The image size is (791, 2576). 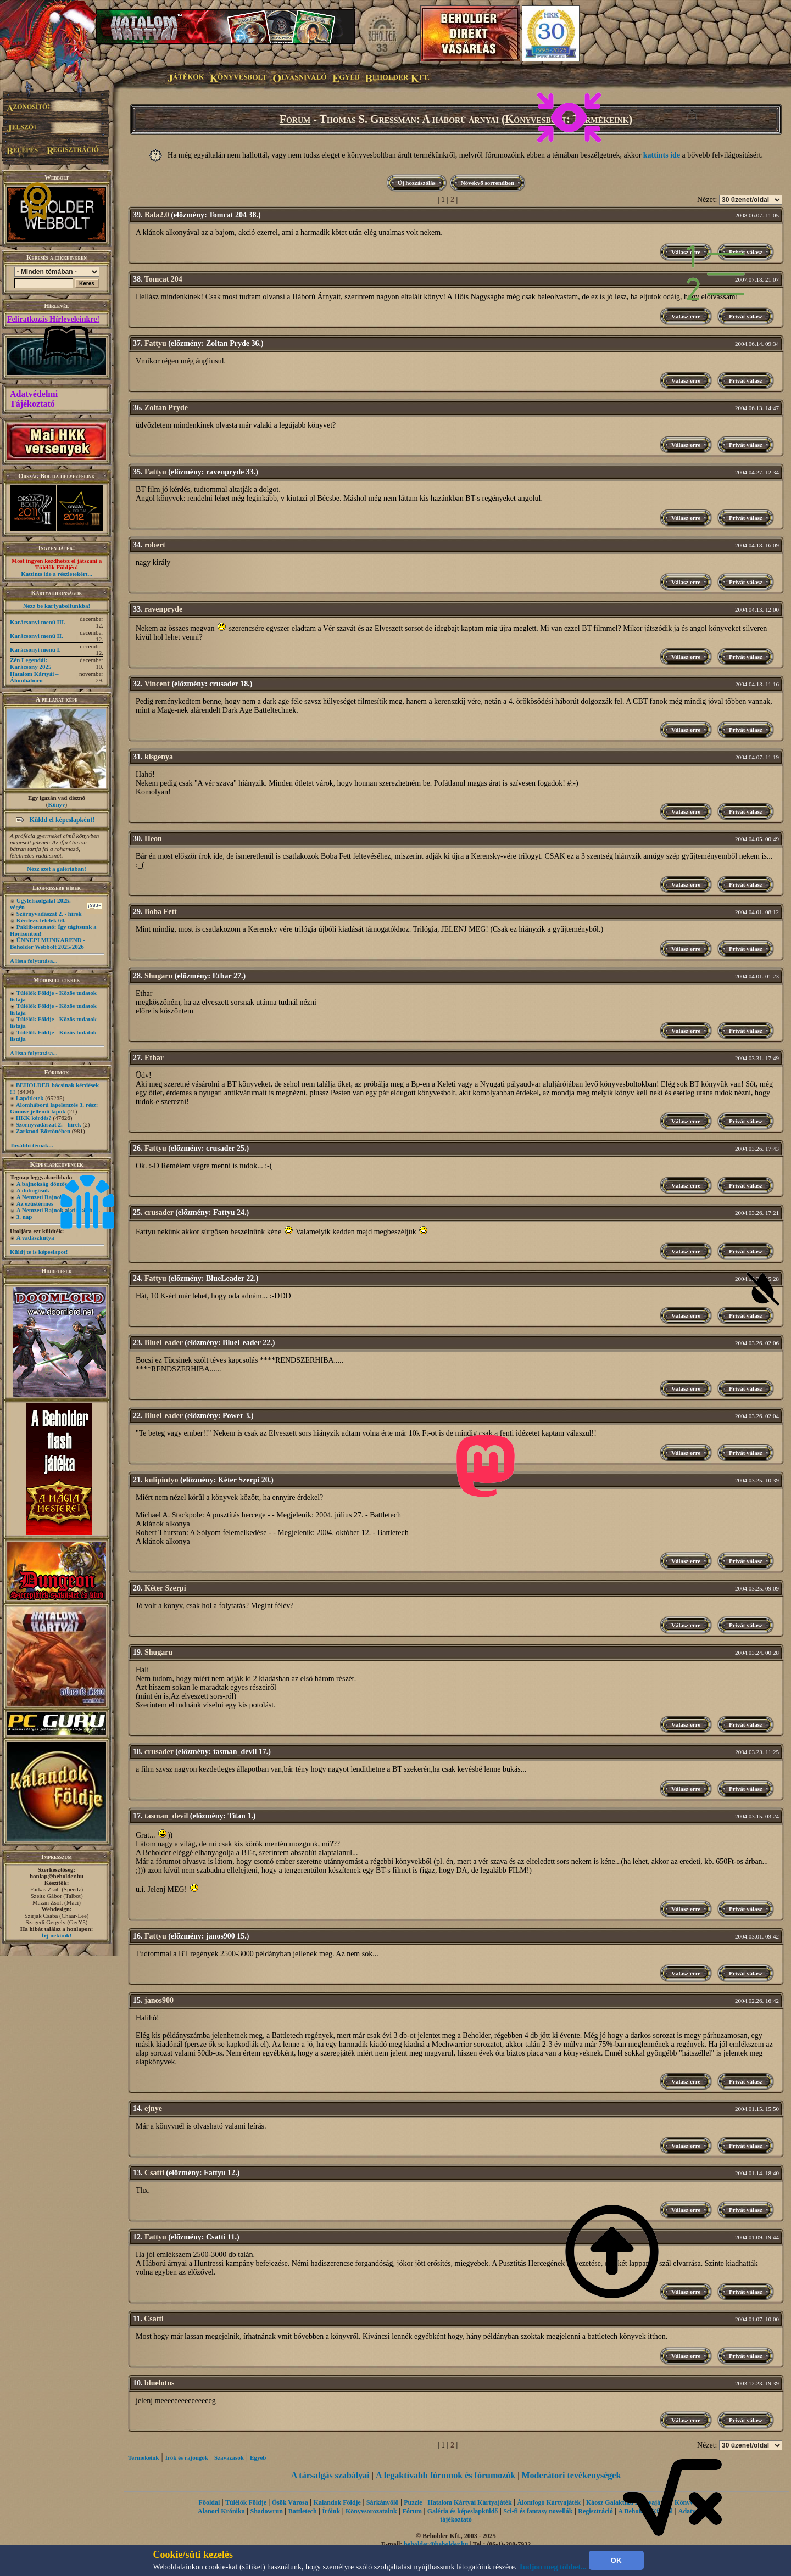 I want to click on create a numbered list, so click(x=716, y=274).